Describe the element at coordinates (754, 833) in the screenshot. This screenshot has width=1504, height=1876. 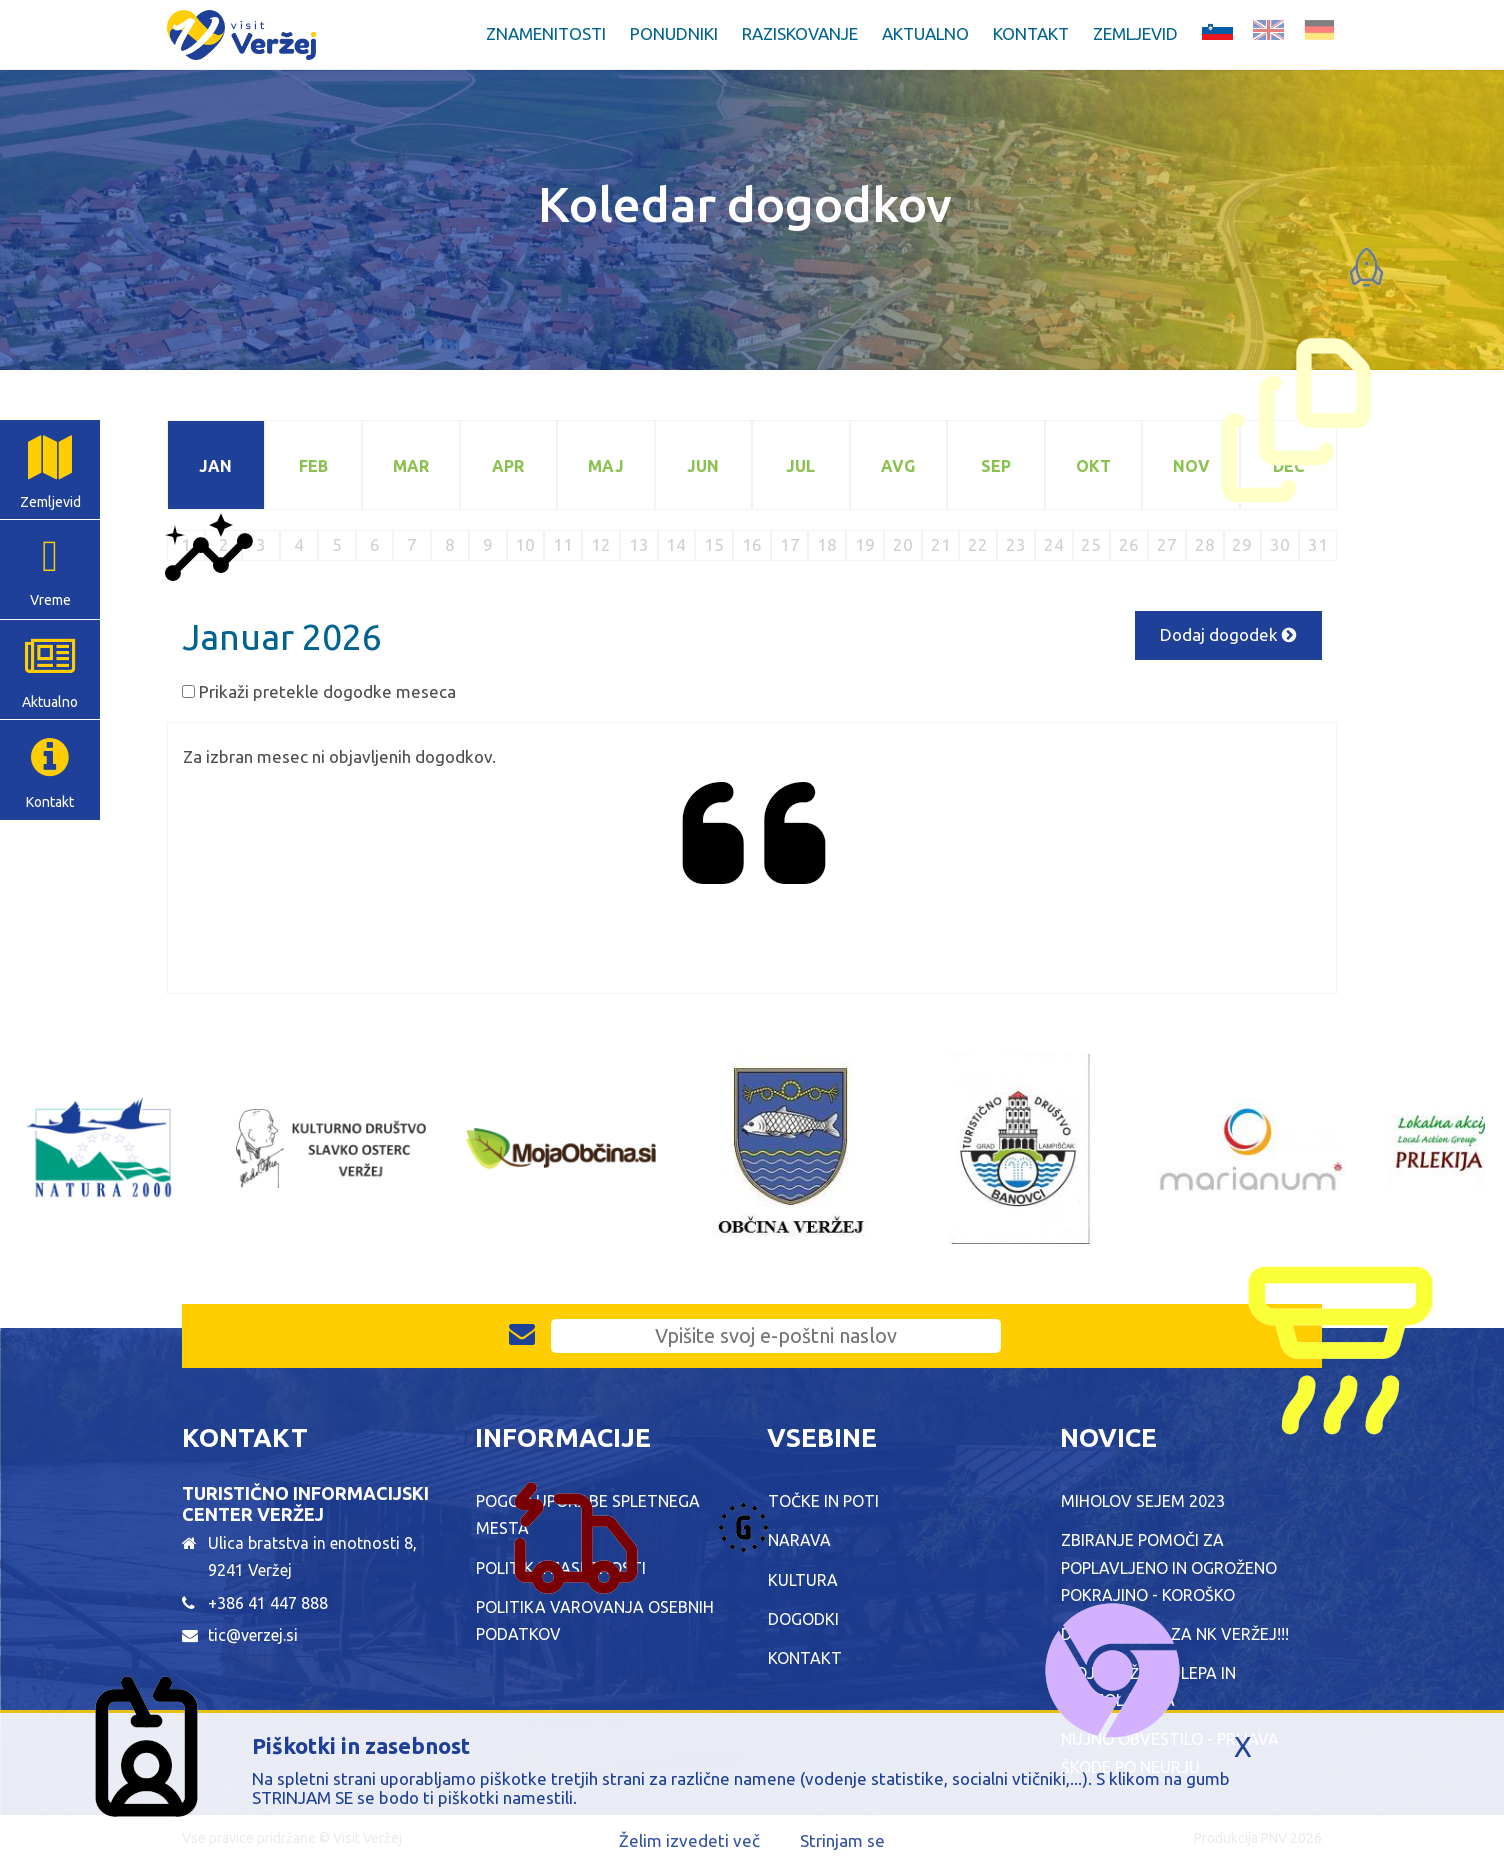
I see `insert a block quote` at that location.